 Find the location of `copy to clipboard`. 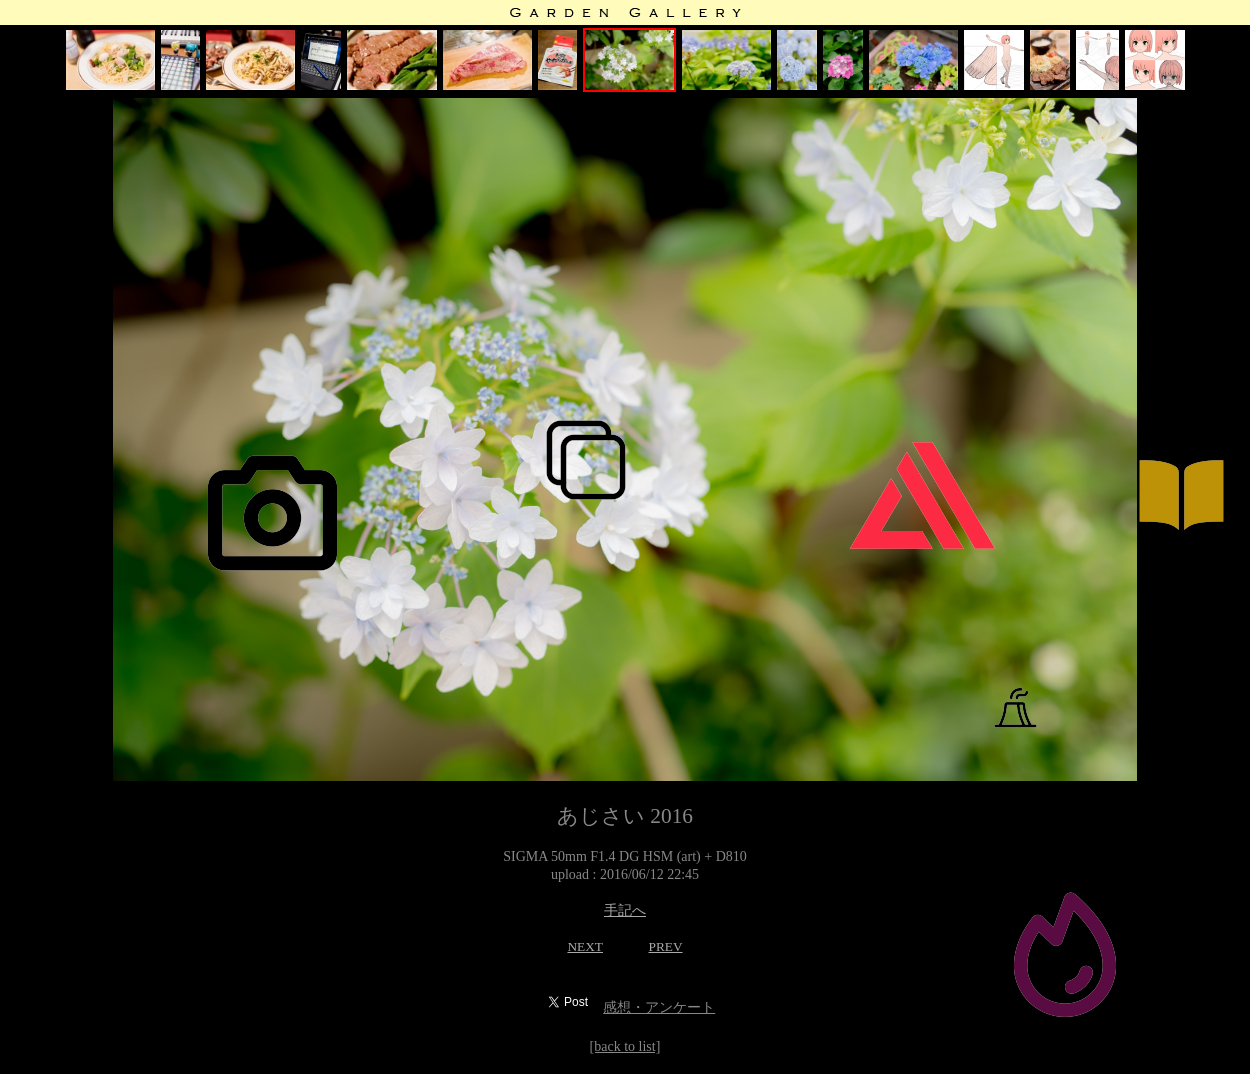

copy to clipboard is located at coordinates (586, 460).